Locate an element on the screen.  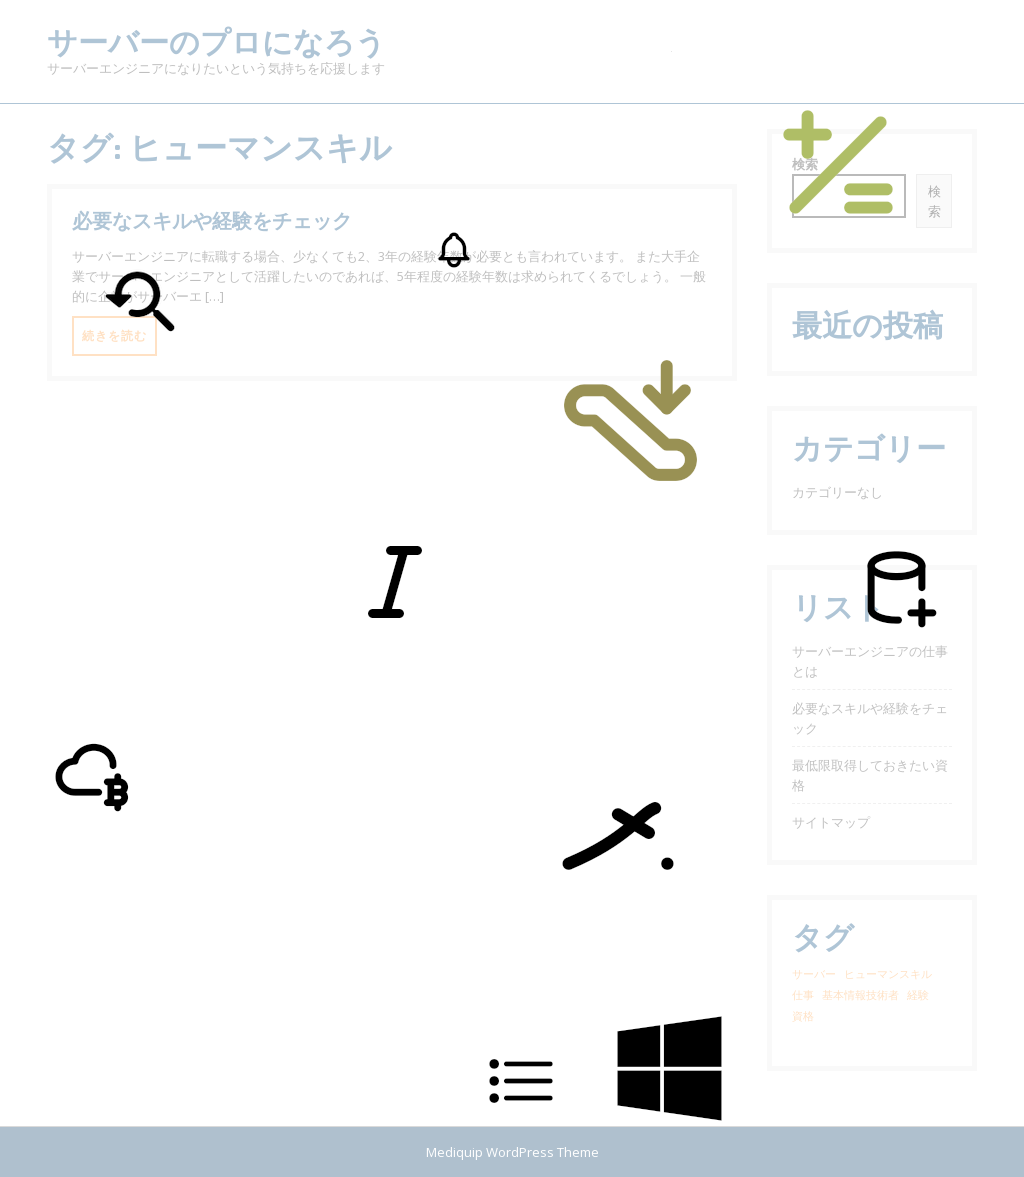
view list of items is located at coordinates (521, 1081).